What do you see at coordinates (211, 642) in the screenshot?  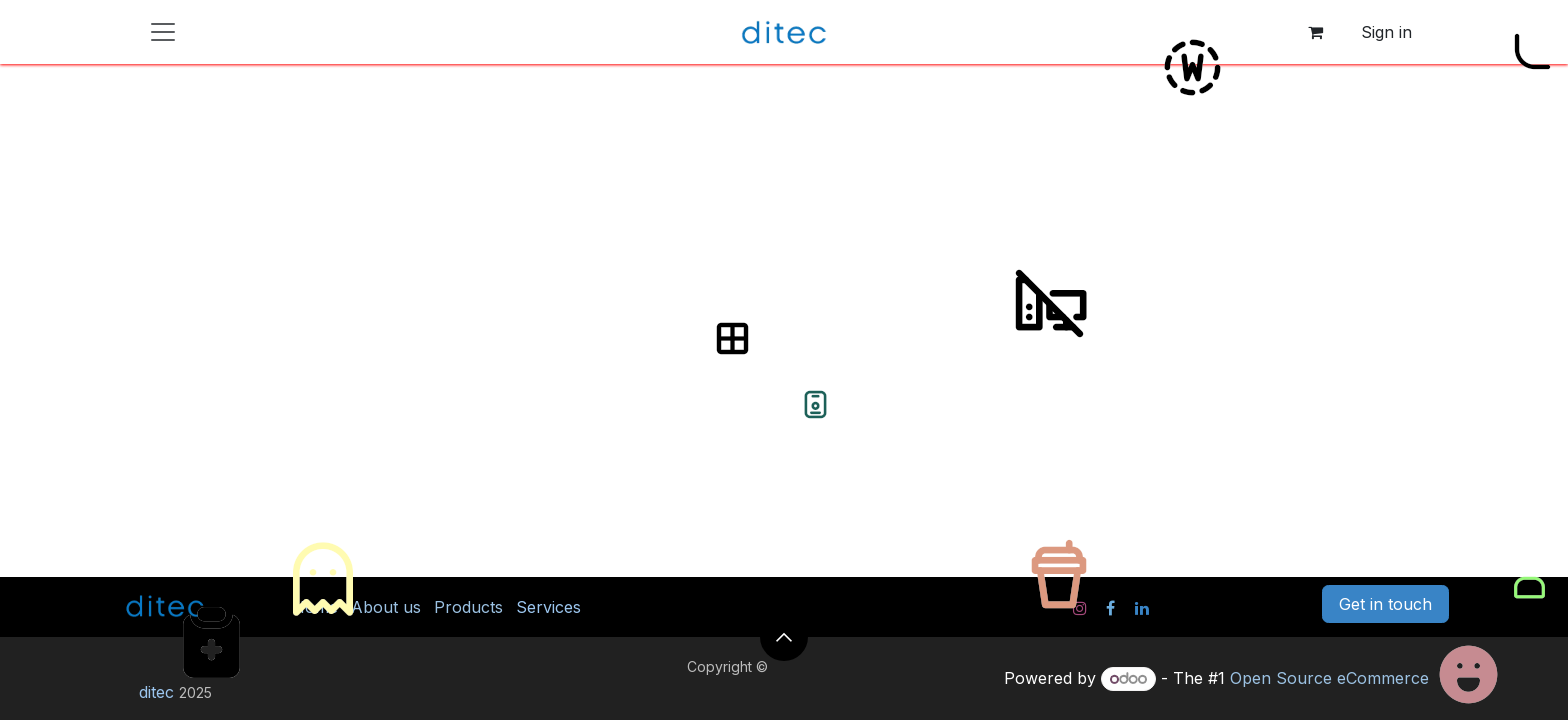 I see `add new item to clipboard` at bounding box center [211, 642].